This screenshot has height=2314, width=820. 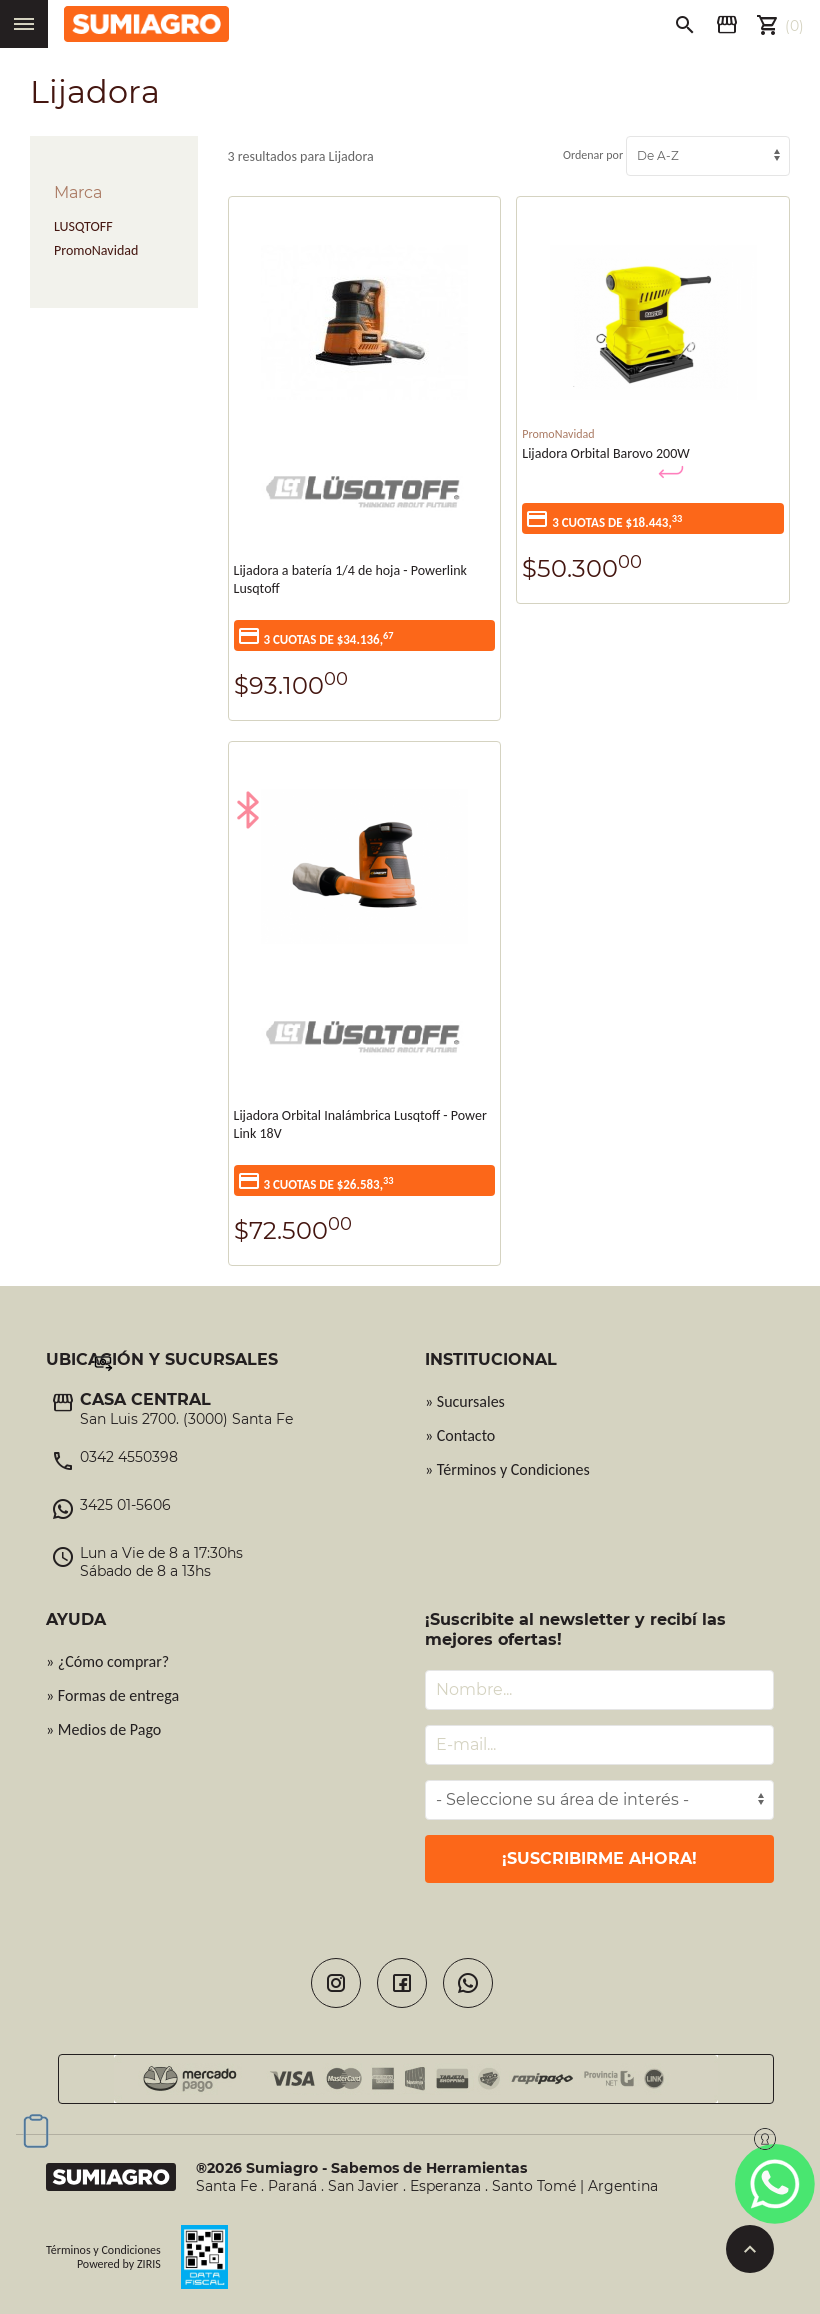 What do you see at coordinates (671, 472) in the screenshot?
I see `go back to previous screen or step` at bounding box center [671, 472].